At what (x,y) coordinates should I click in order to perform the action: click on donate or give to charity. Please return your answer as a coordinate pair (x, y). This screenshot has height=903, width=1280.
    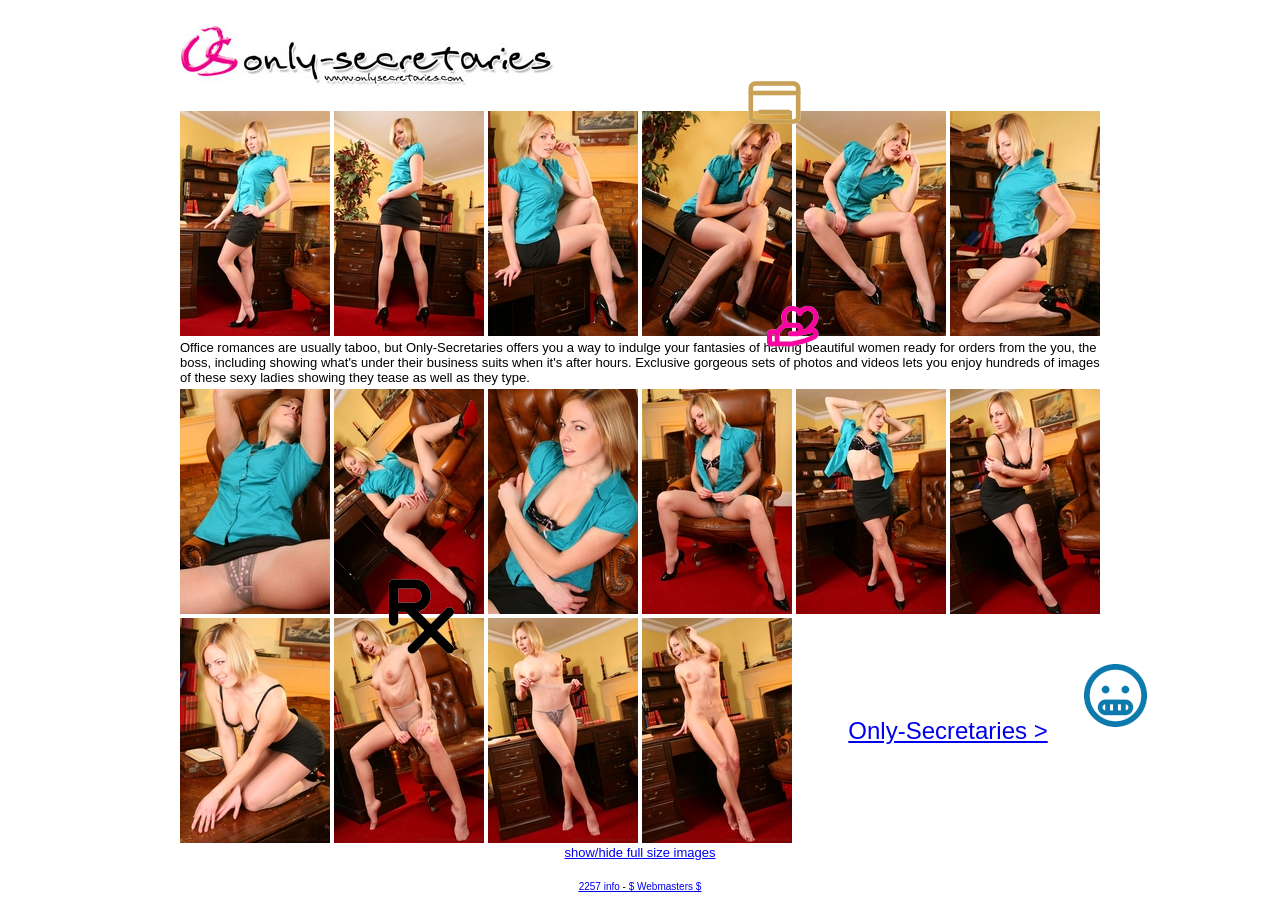
    Looking at the image, I should click on (794, 327).